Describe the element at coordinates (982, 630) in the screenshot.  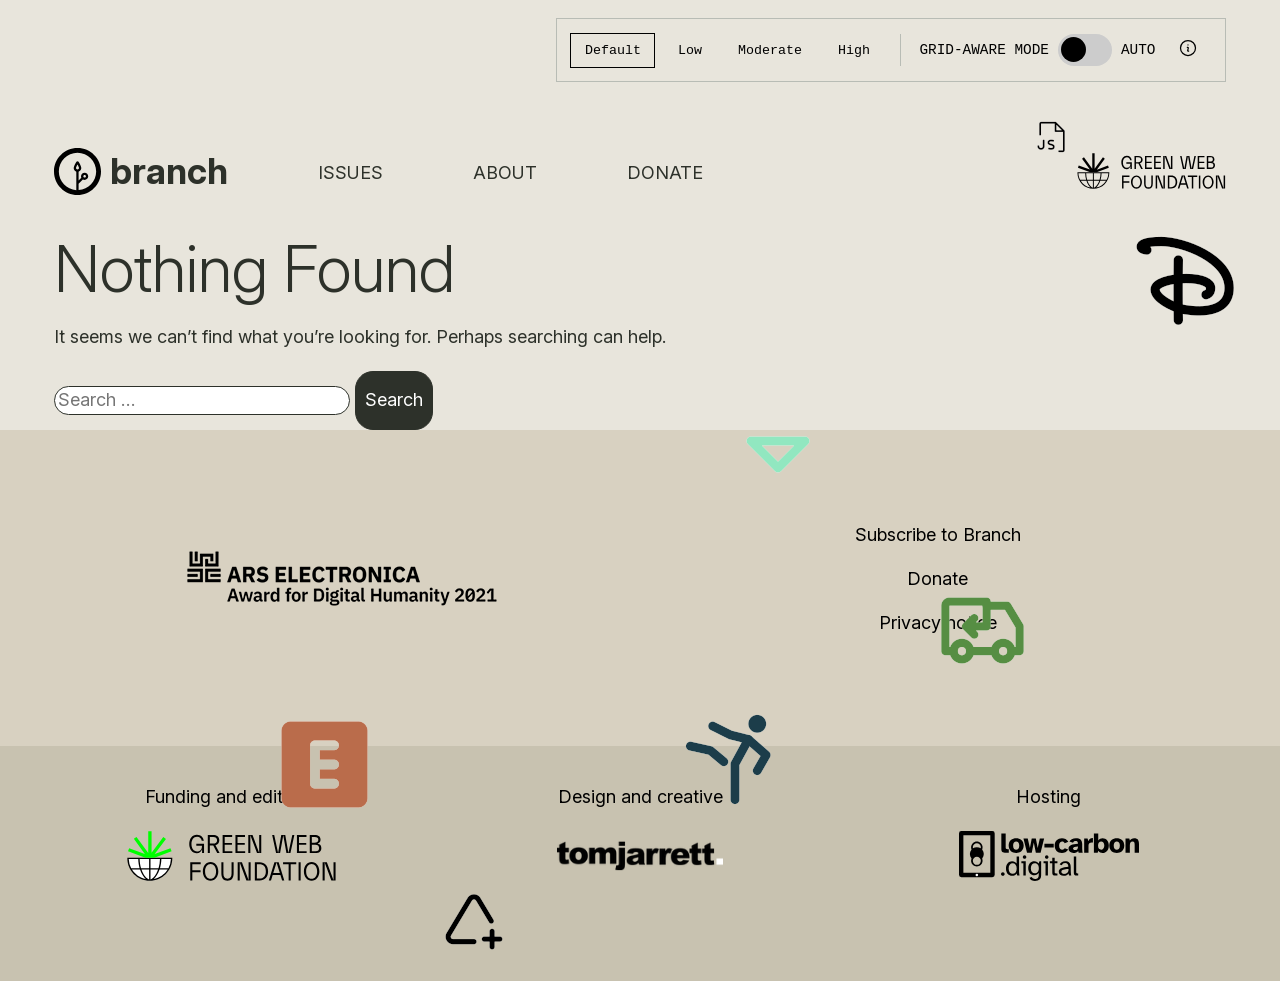
I see `initiate a product return` at that location.